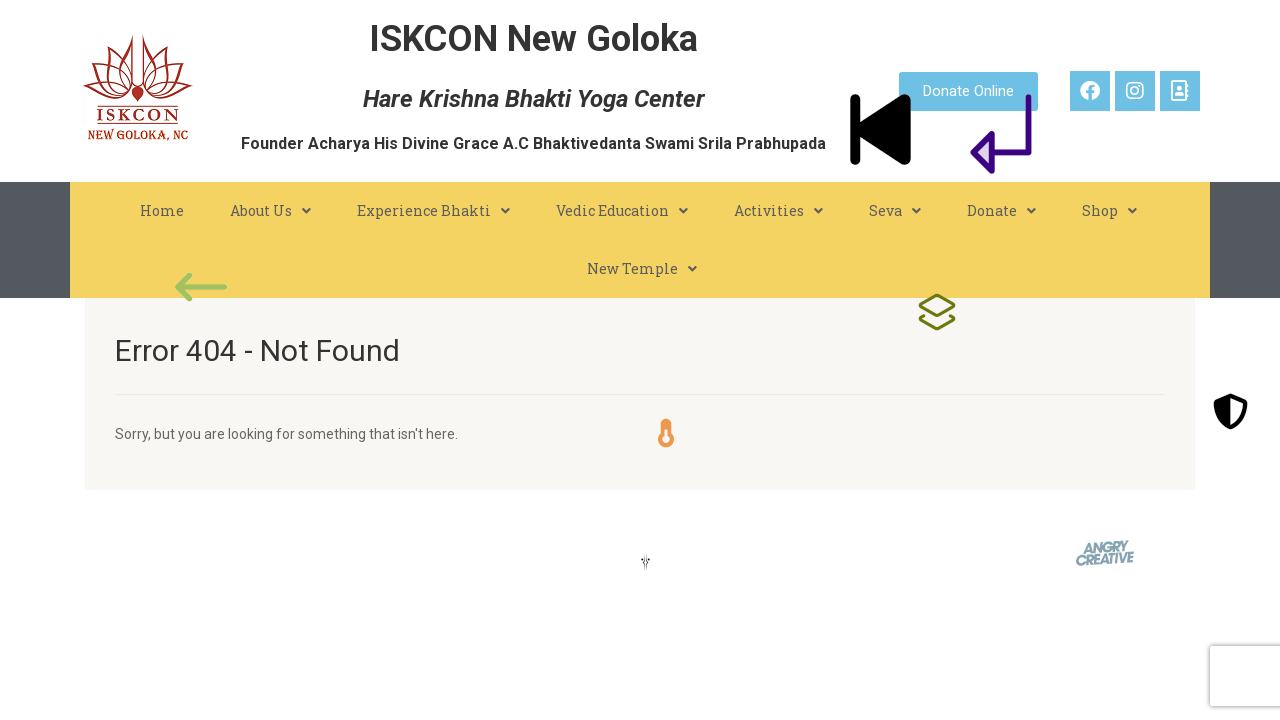 This screenshot has width=1280, height=720. What do you see at coordinates (201, 287) in the screenshot?
I see `go back to the previous page` at bounding box center [201, 287].